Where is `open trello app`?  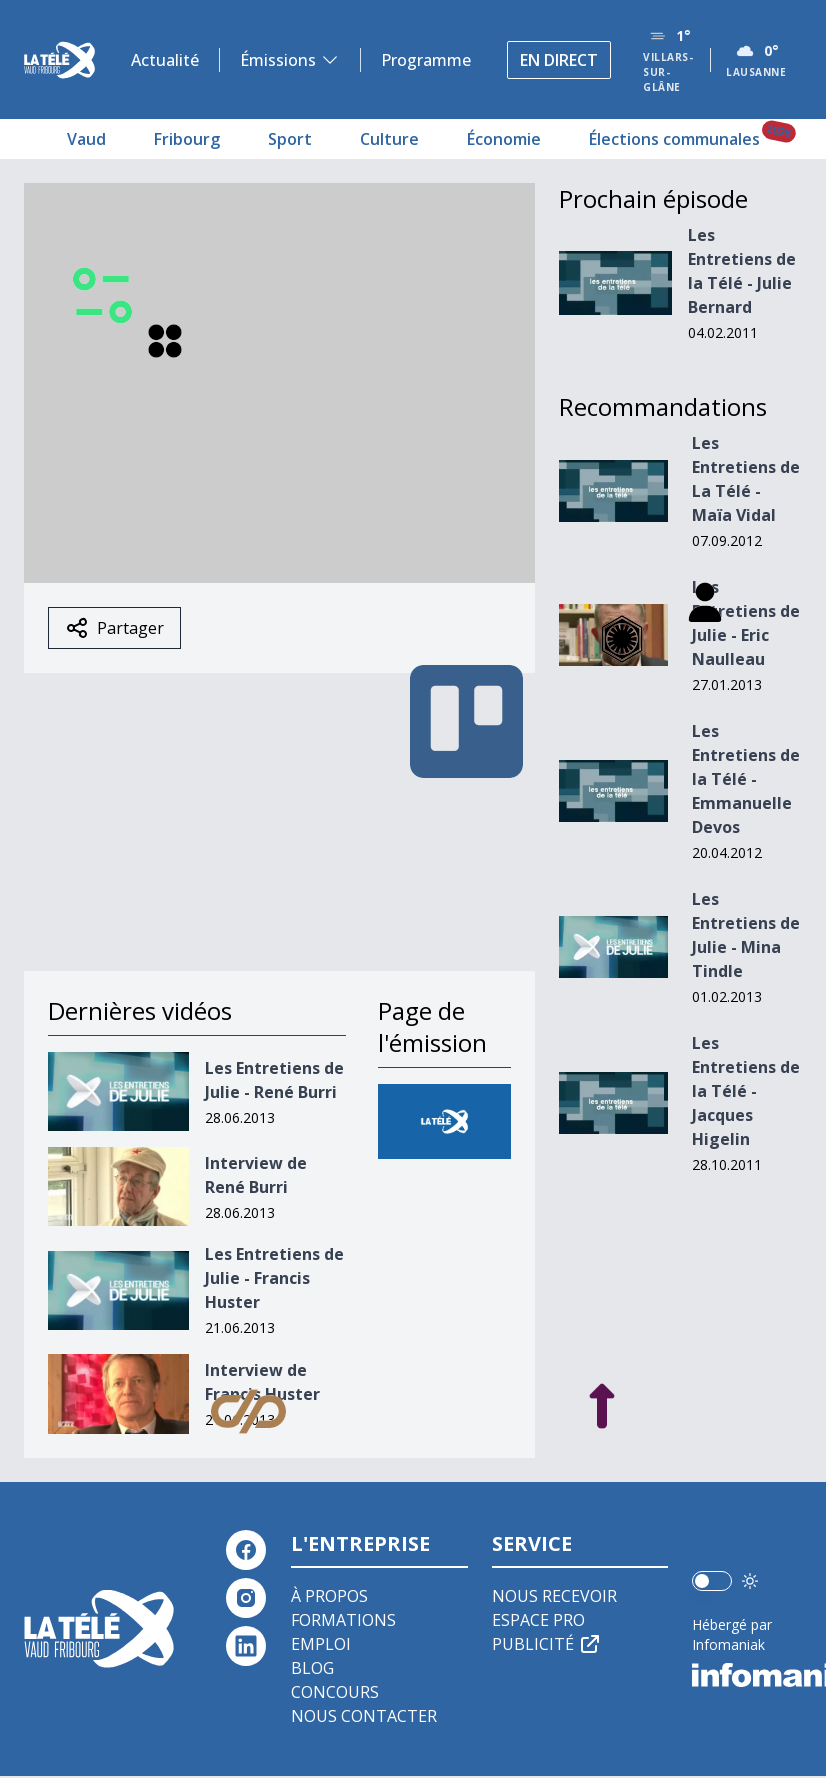 open trello app is located at coordinates (466, 721).